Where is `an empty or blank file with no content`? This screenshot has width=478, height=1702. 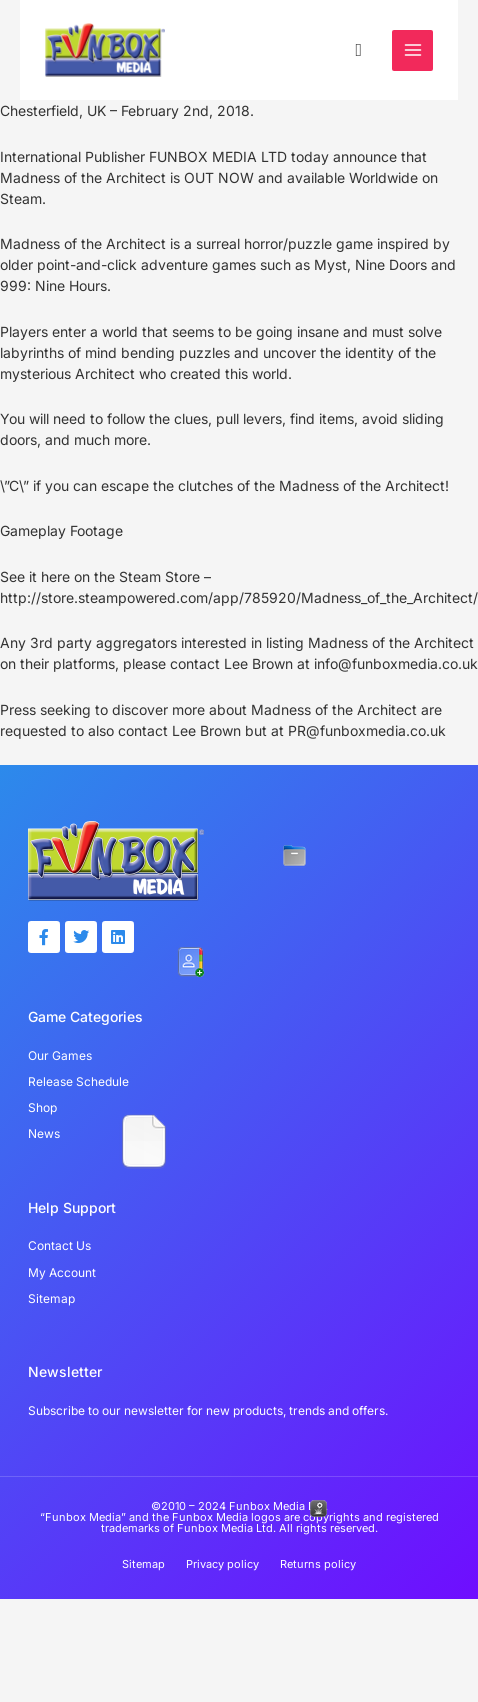
an empty or blank file with no content is located at coordinates (144, 1141).